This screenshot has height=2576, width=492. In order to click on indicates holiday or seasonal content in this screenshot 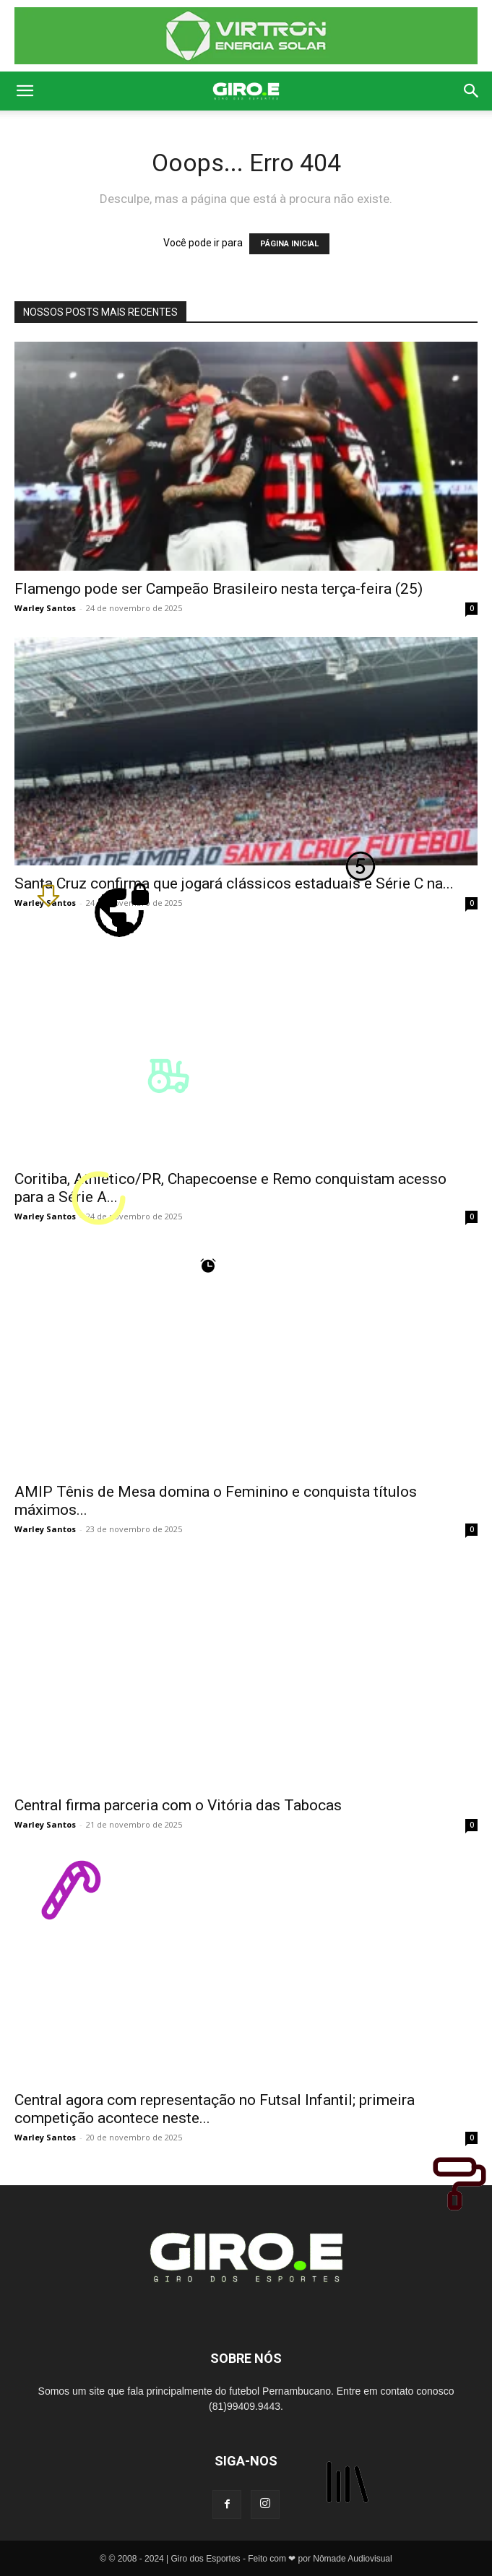, I will do `click(71, 1890)`.